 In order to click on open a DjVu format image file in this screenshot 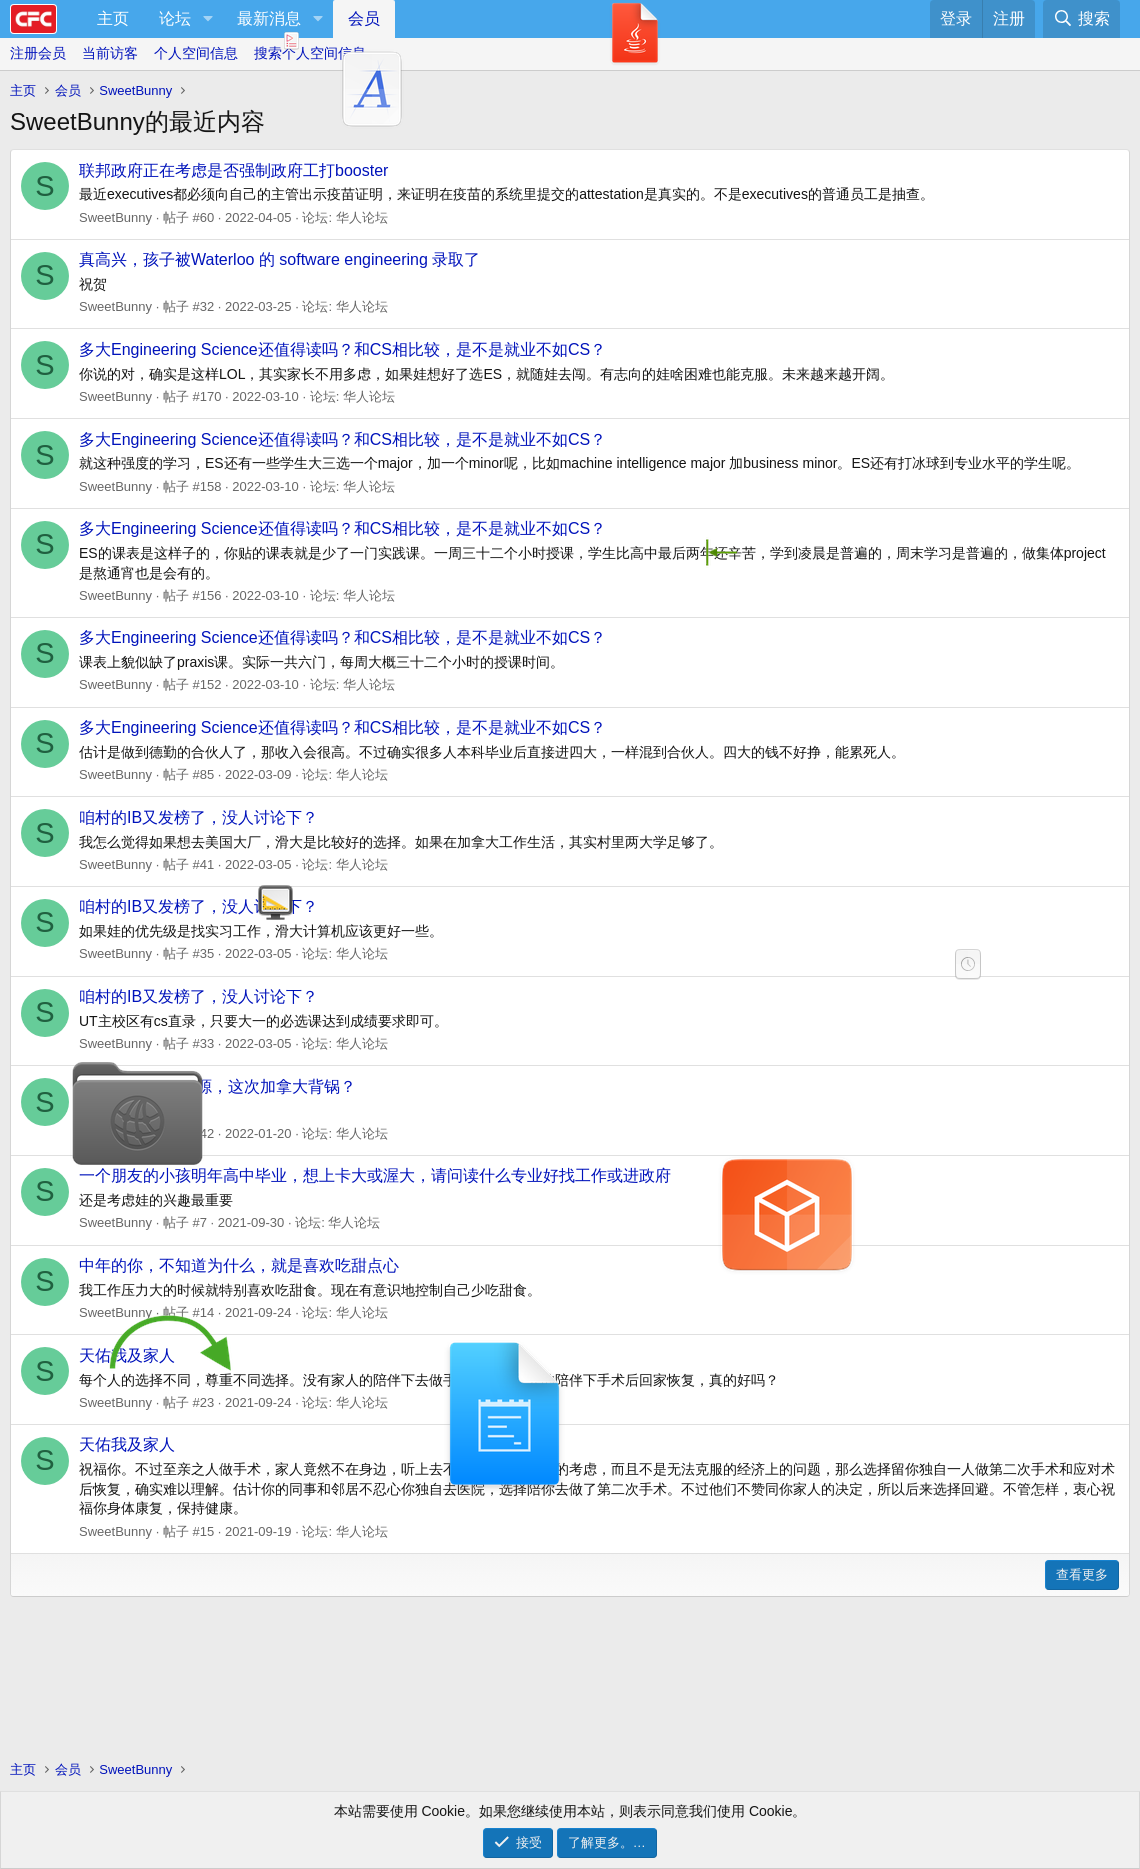, I will do `click(504, 1416)`.